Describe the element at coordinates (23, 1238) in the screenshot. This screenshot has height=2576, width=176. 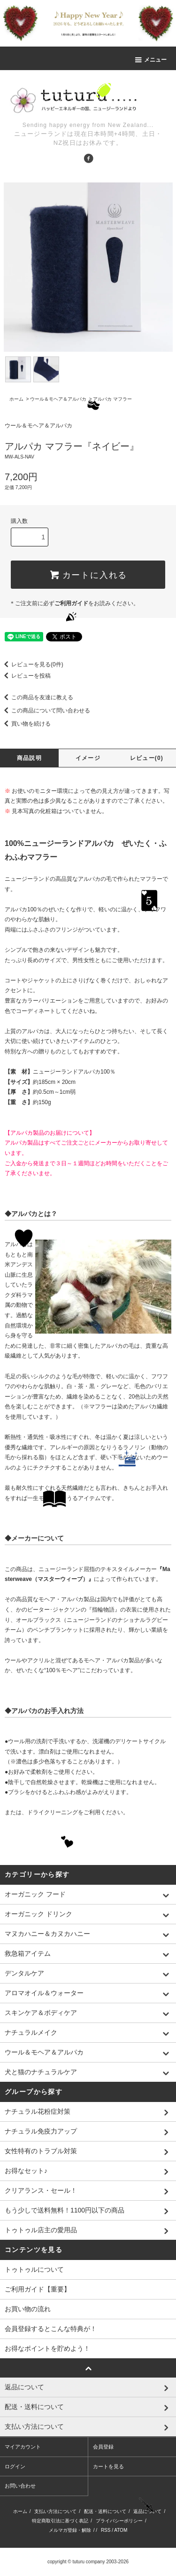
I see `add to favorites` at that location.